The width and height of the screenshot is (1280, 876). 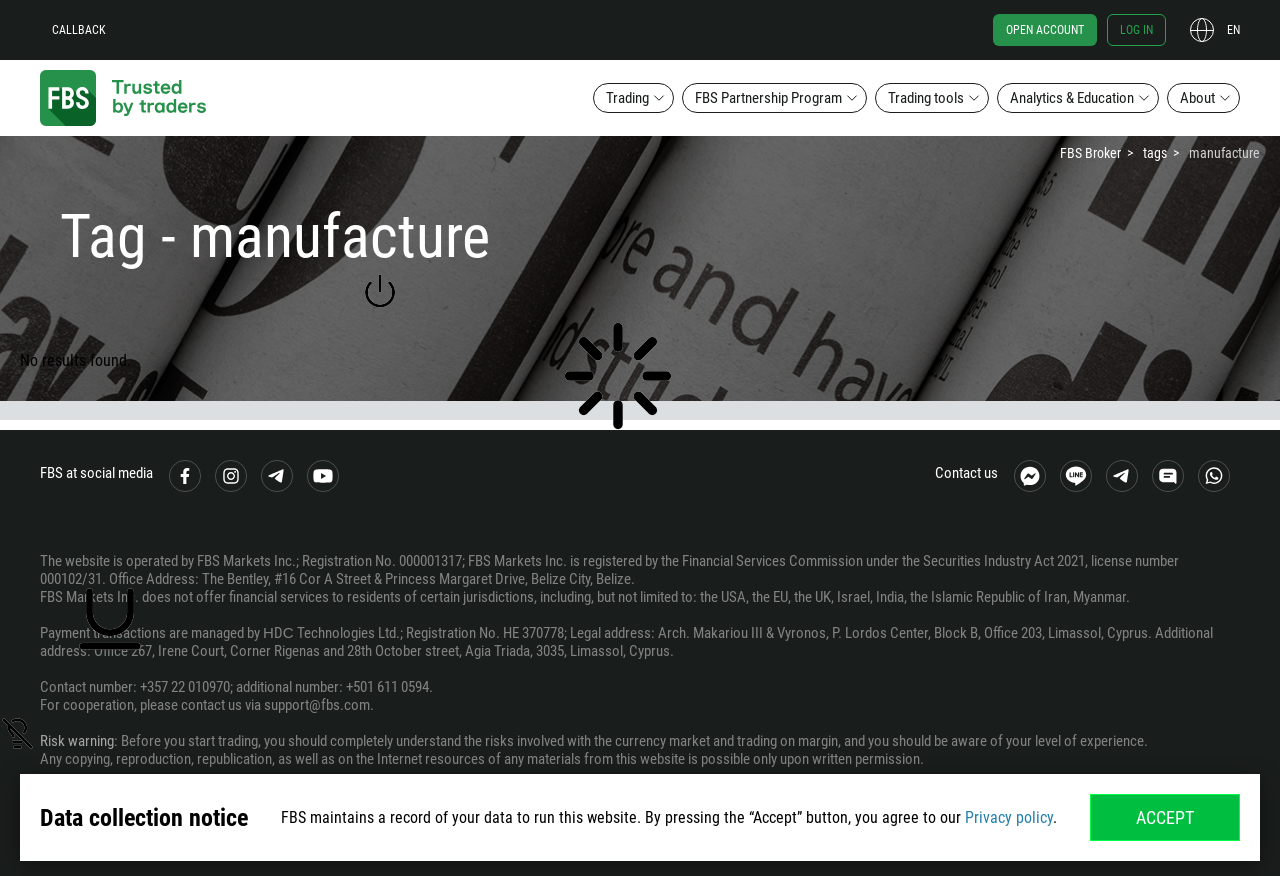 I want to click on loading content in progress, so click(x=618, y=376).